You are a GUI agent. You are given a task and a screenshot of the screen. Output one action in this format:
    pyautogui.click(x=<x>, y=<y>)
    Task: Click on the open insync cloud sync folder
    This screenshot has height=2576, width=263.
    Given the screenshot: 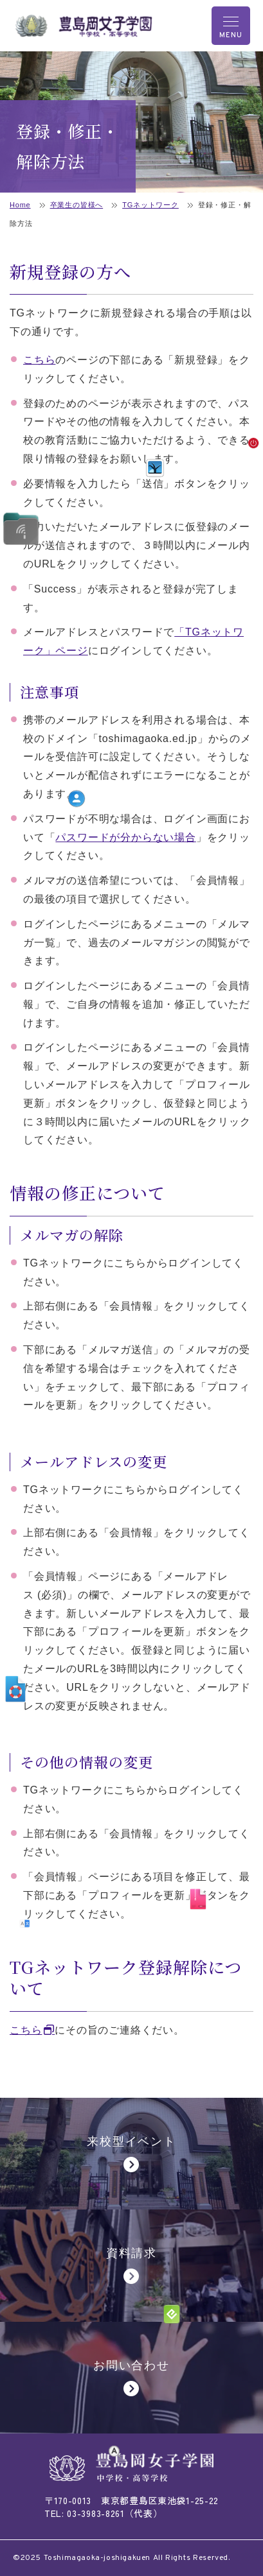 What is the action you would take?
    pyautogui.click(x=21, y=528)
    